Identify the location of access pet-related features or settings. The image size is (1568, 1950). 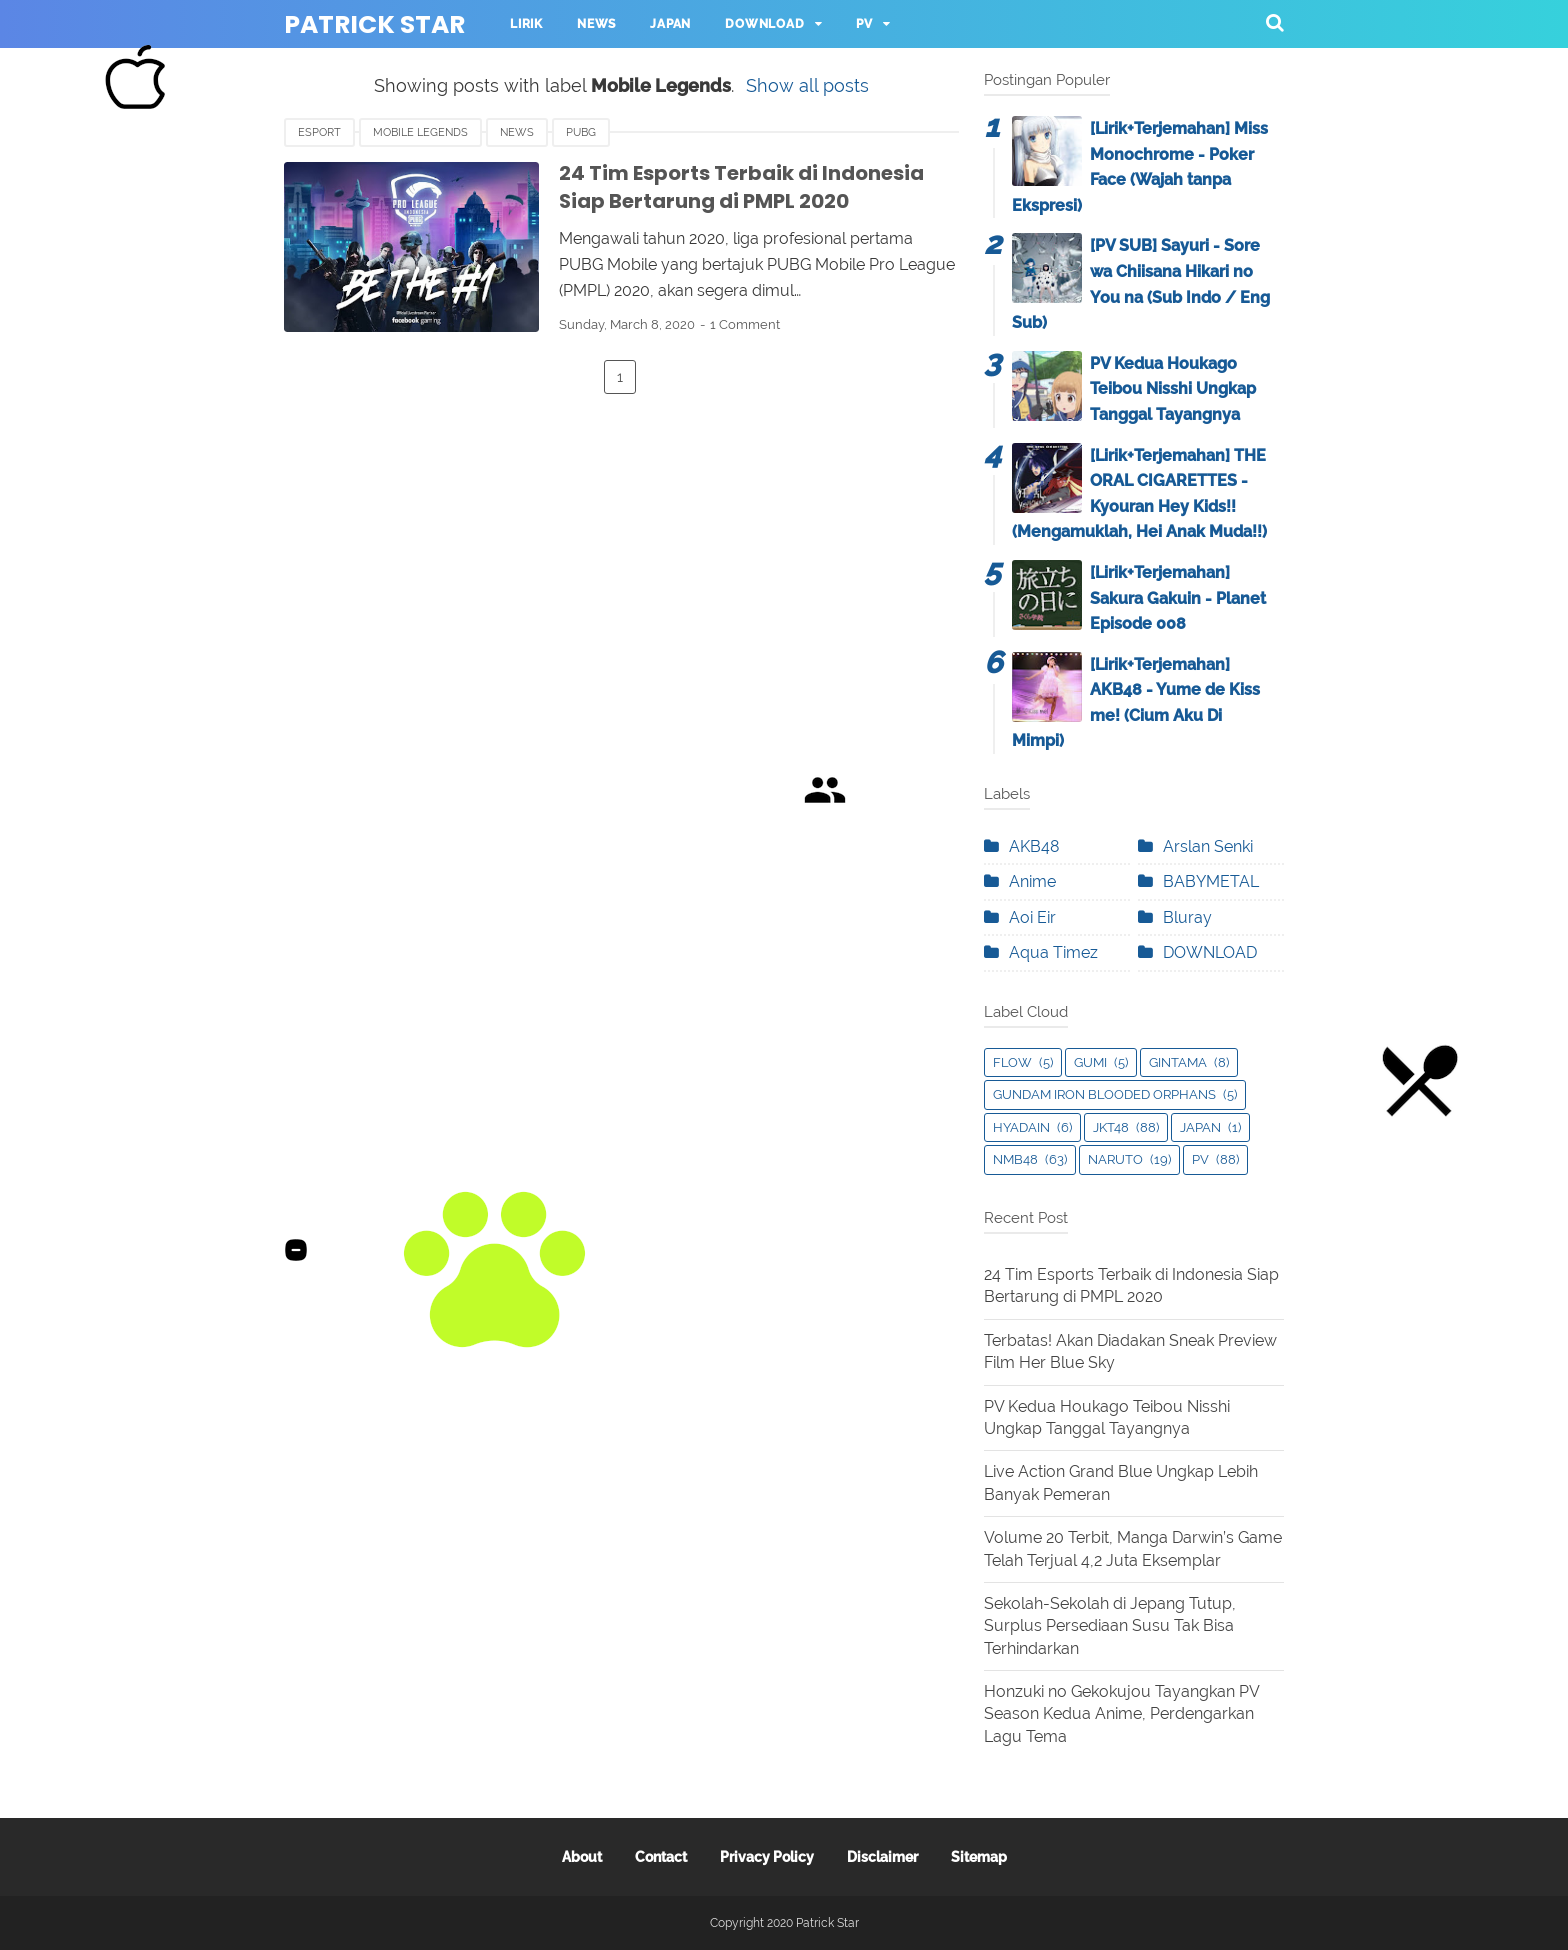
(494, 1269).